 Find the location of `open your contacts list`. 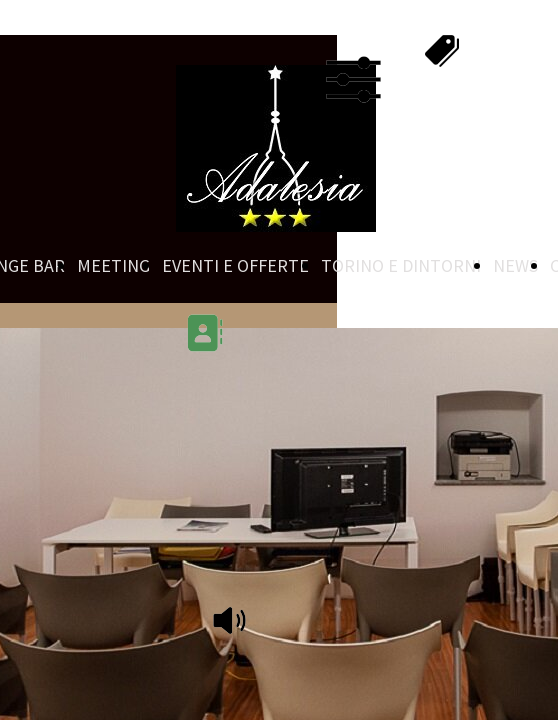

open your contacts list is located at coordinates (204, 333).